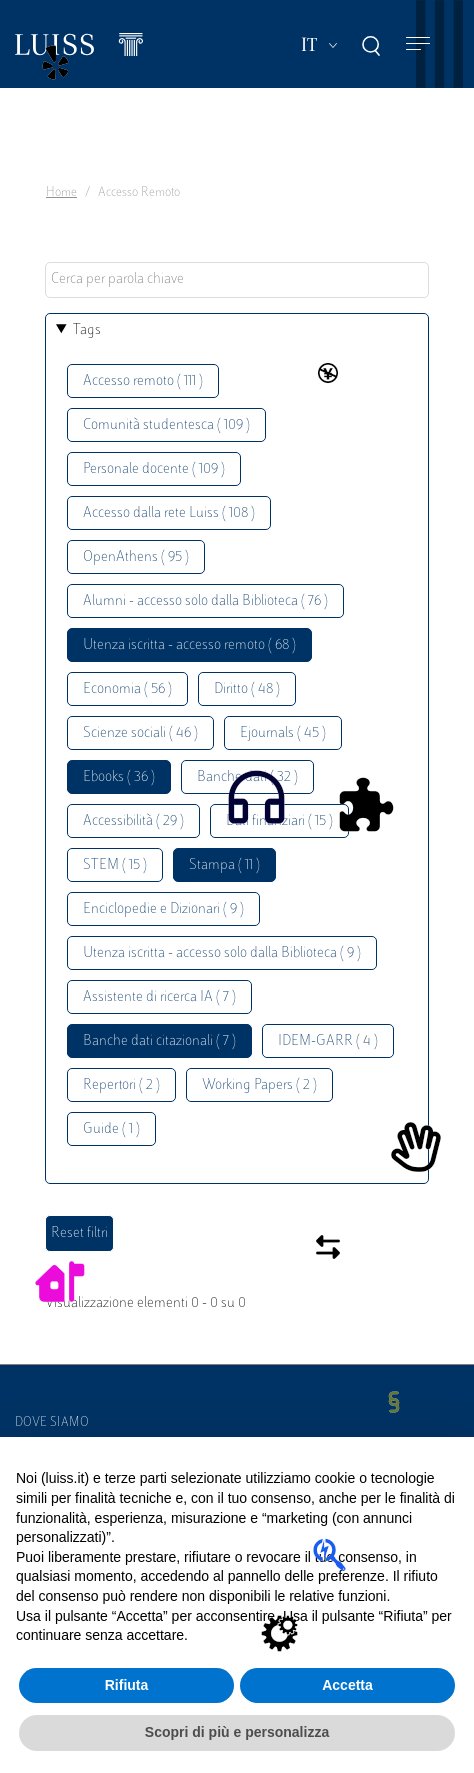 This screenshot has height=1773, width=474. What do you see at coordinates (256, 798) in the screenshot?
I see `access audio or music settings` at bounding box center [256, 798].